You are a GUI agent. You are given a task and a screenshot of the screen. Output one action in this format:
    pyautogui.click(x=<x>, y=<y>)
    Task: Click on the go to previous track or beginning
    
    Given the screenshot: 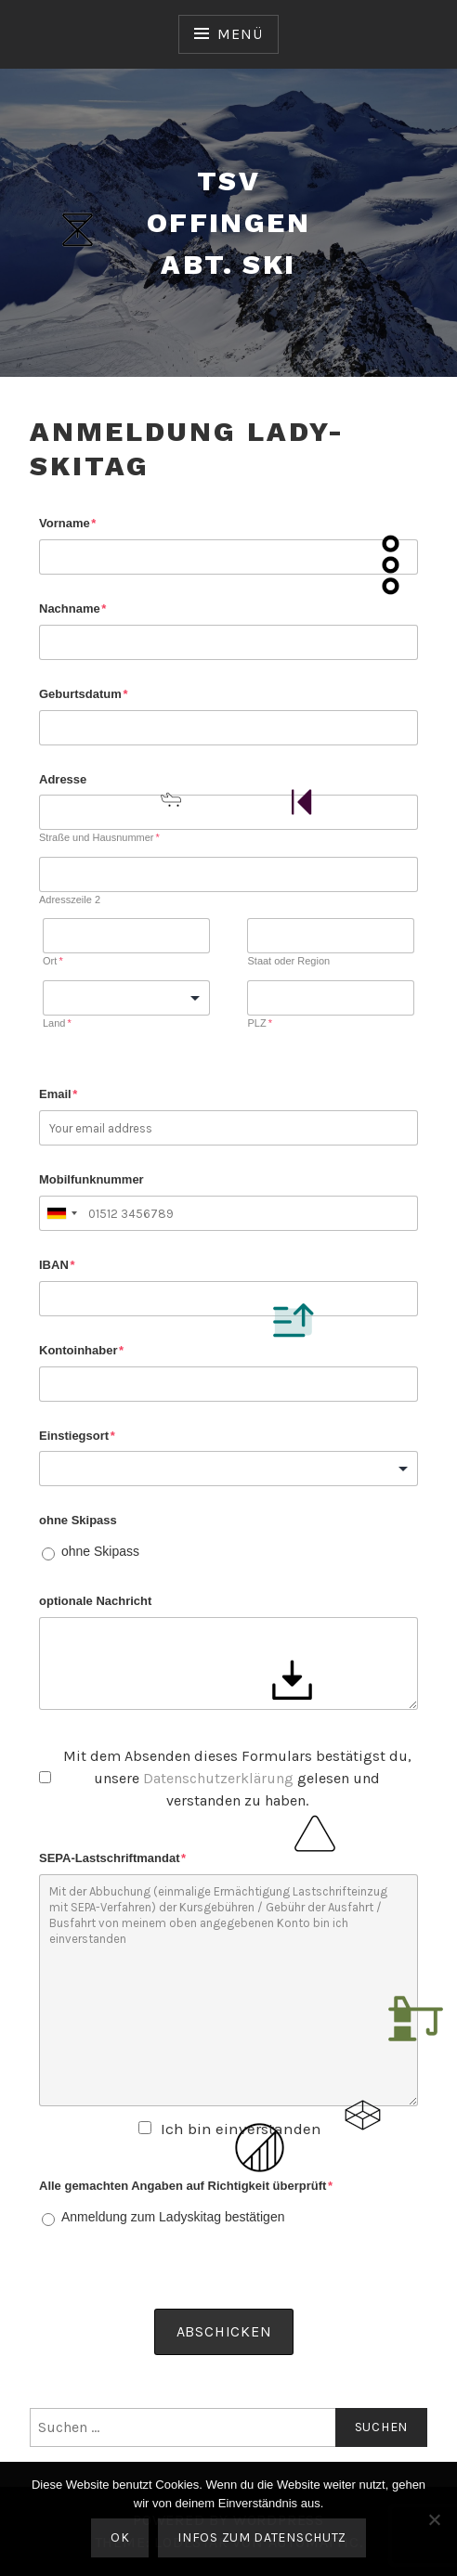 What is the action you would take?
    pyautogui.click(x=301, y=802)
    